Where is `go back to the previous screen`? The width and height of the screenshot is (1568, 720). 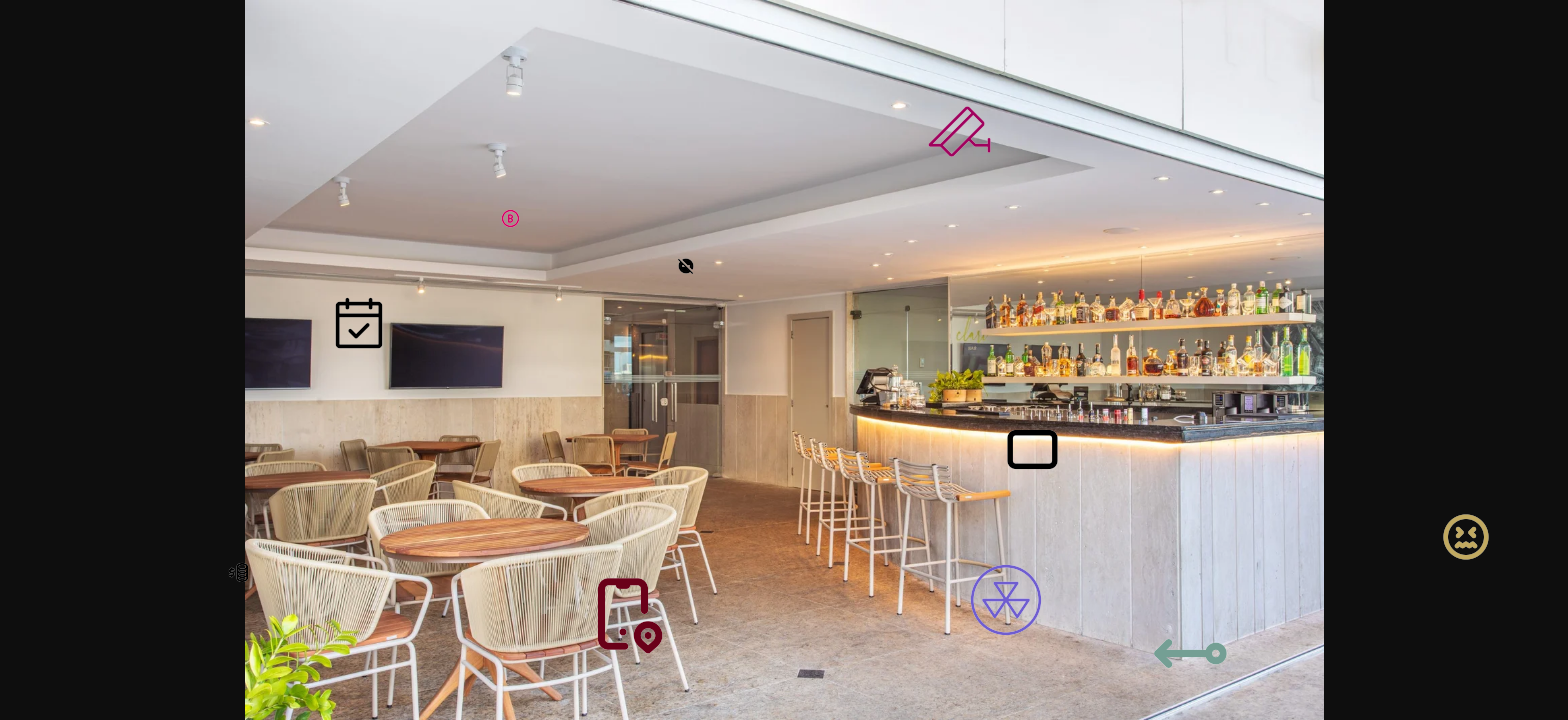
go back to the previous screen is located at coordinates (1190, 653).